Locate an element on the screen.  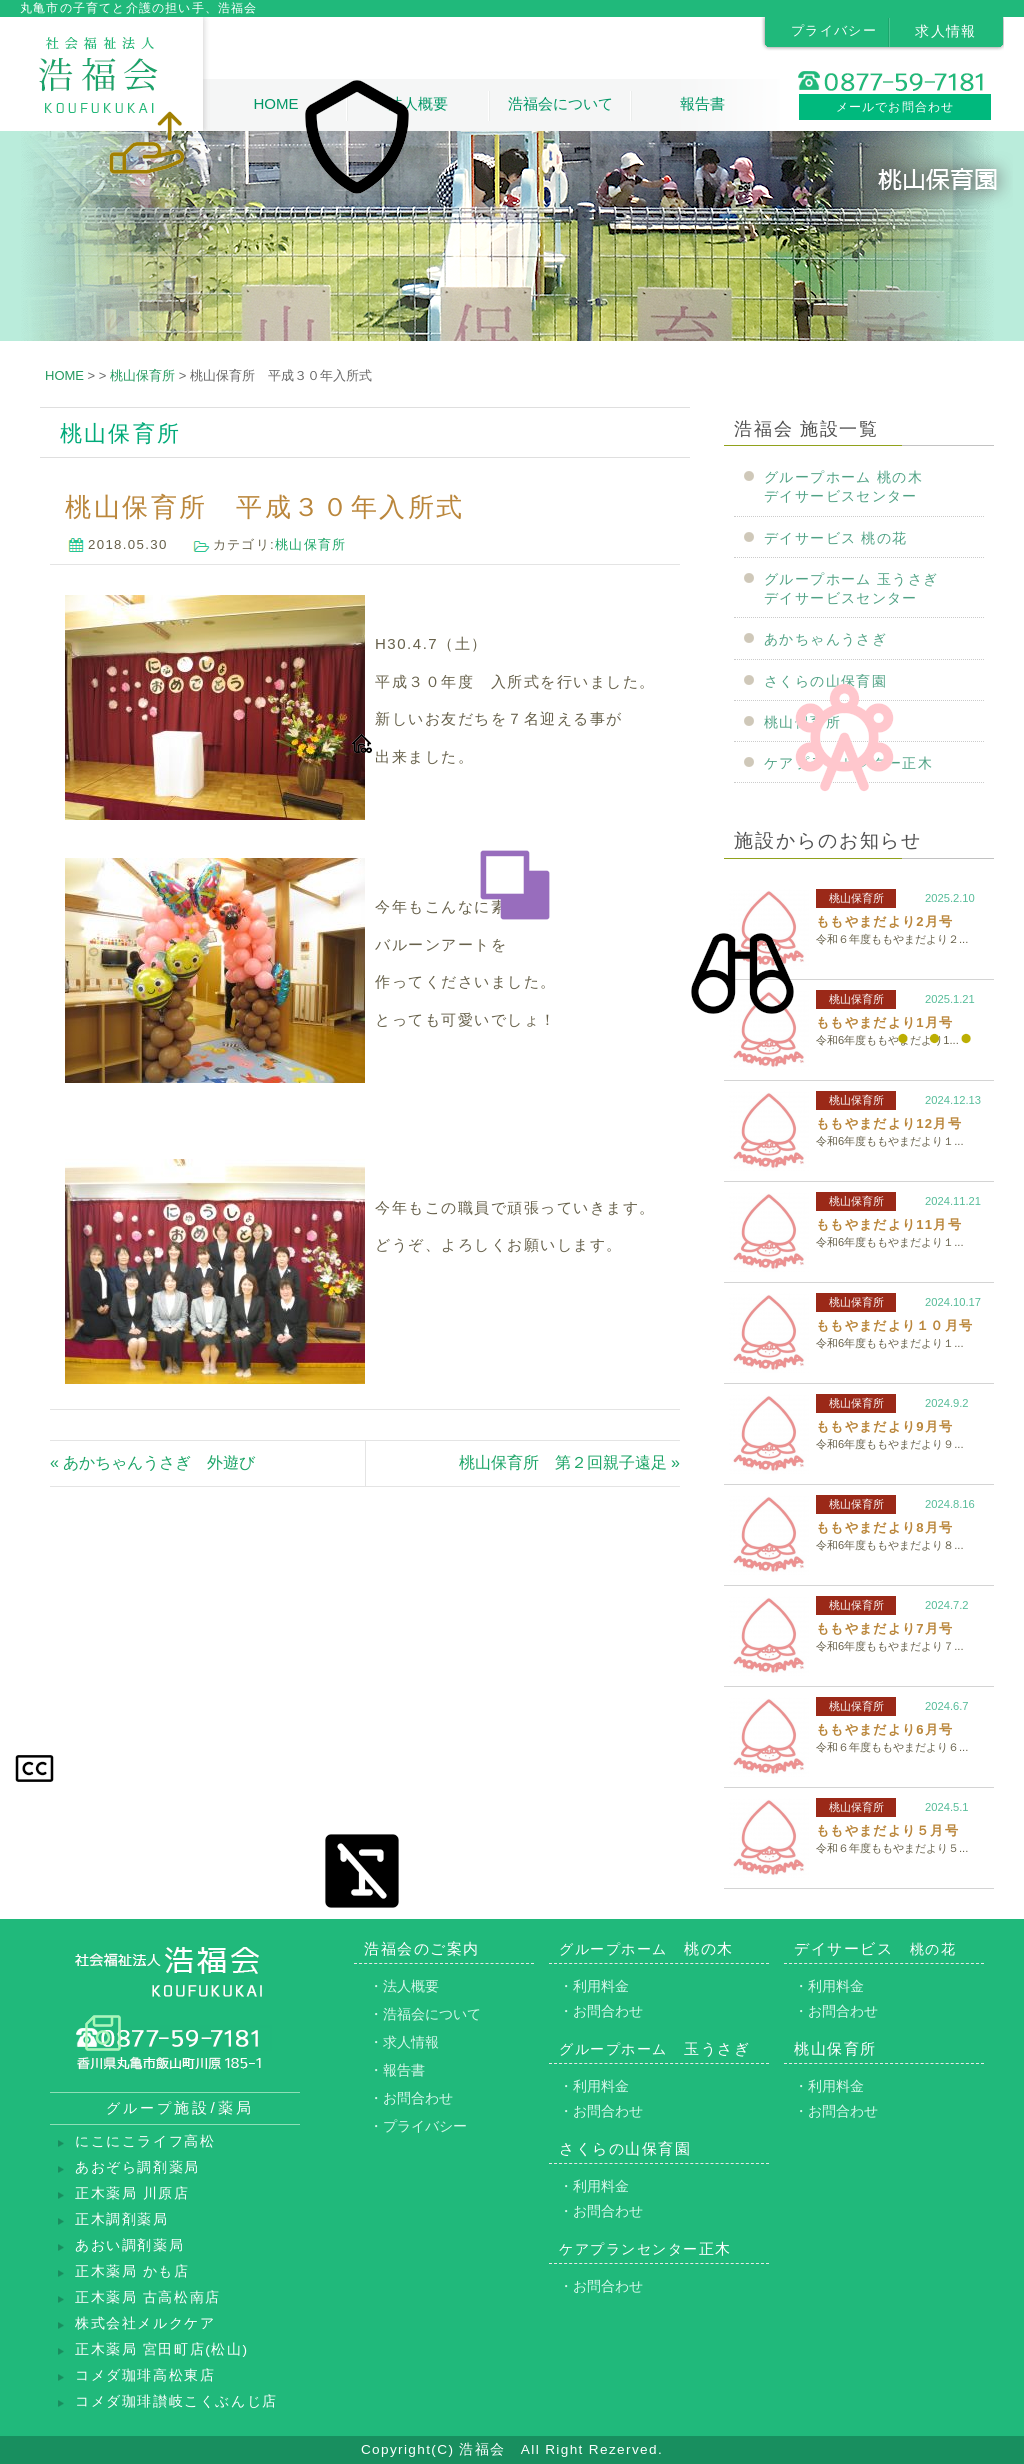
view carousel or ferris wheel attraction is located at coordinates (844, 737).